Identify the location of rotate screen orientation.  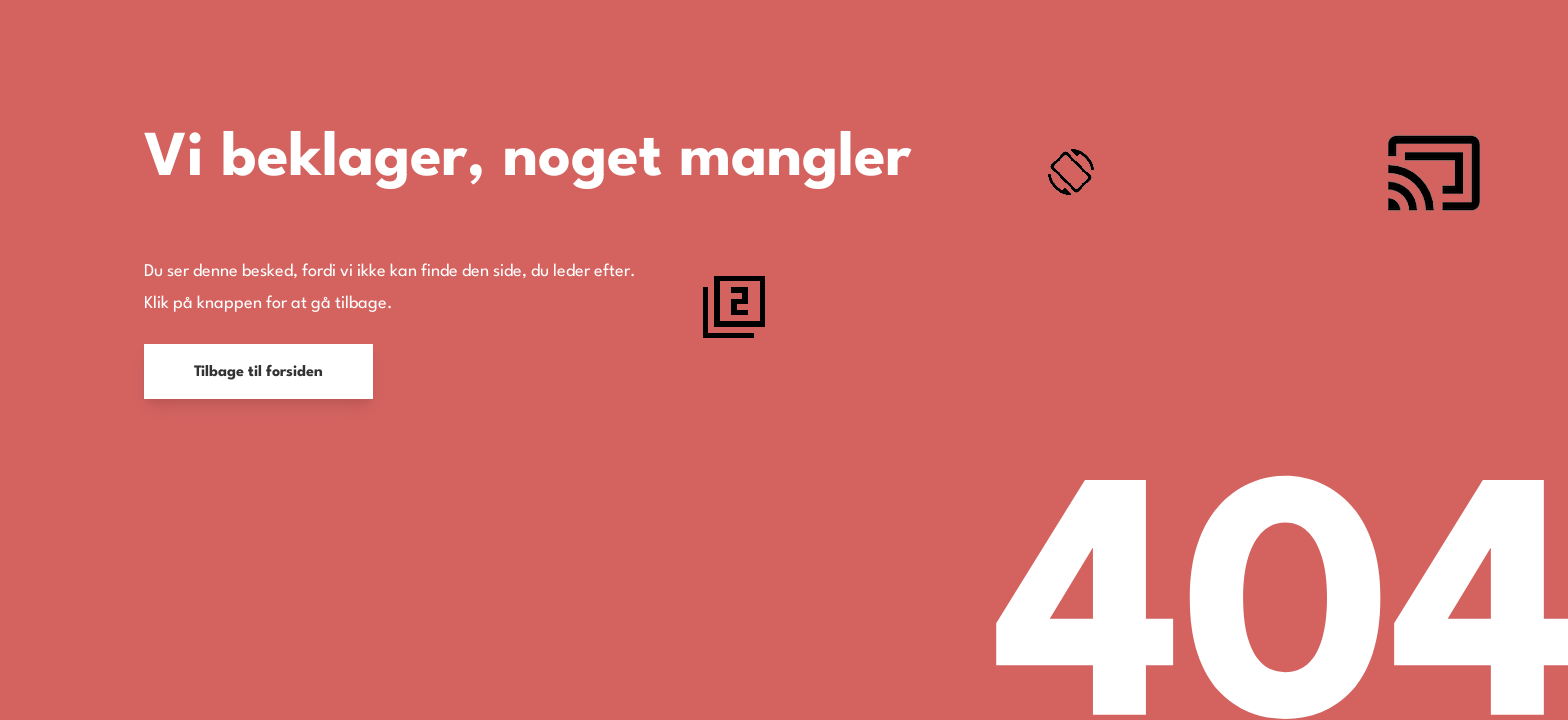
(1071, 172).